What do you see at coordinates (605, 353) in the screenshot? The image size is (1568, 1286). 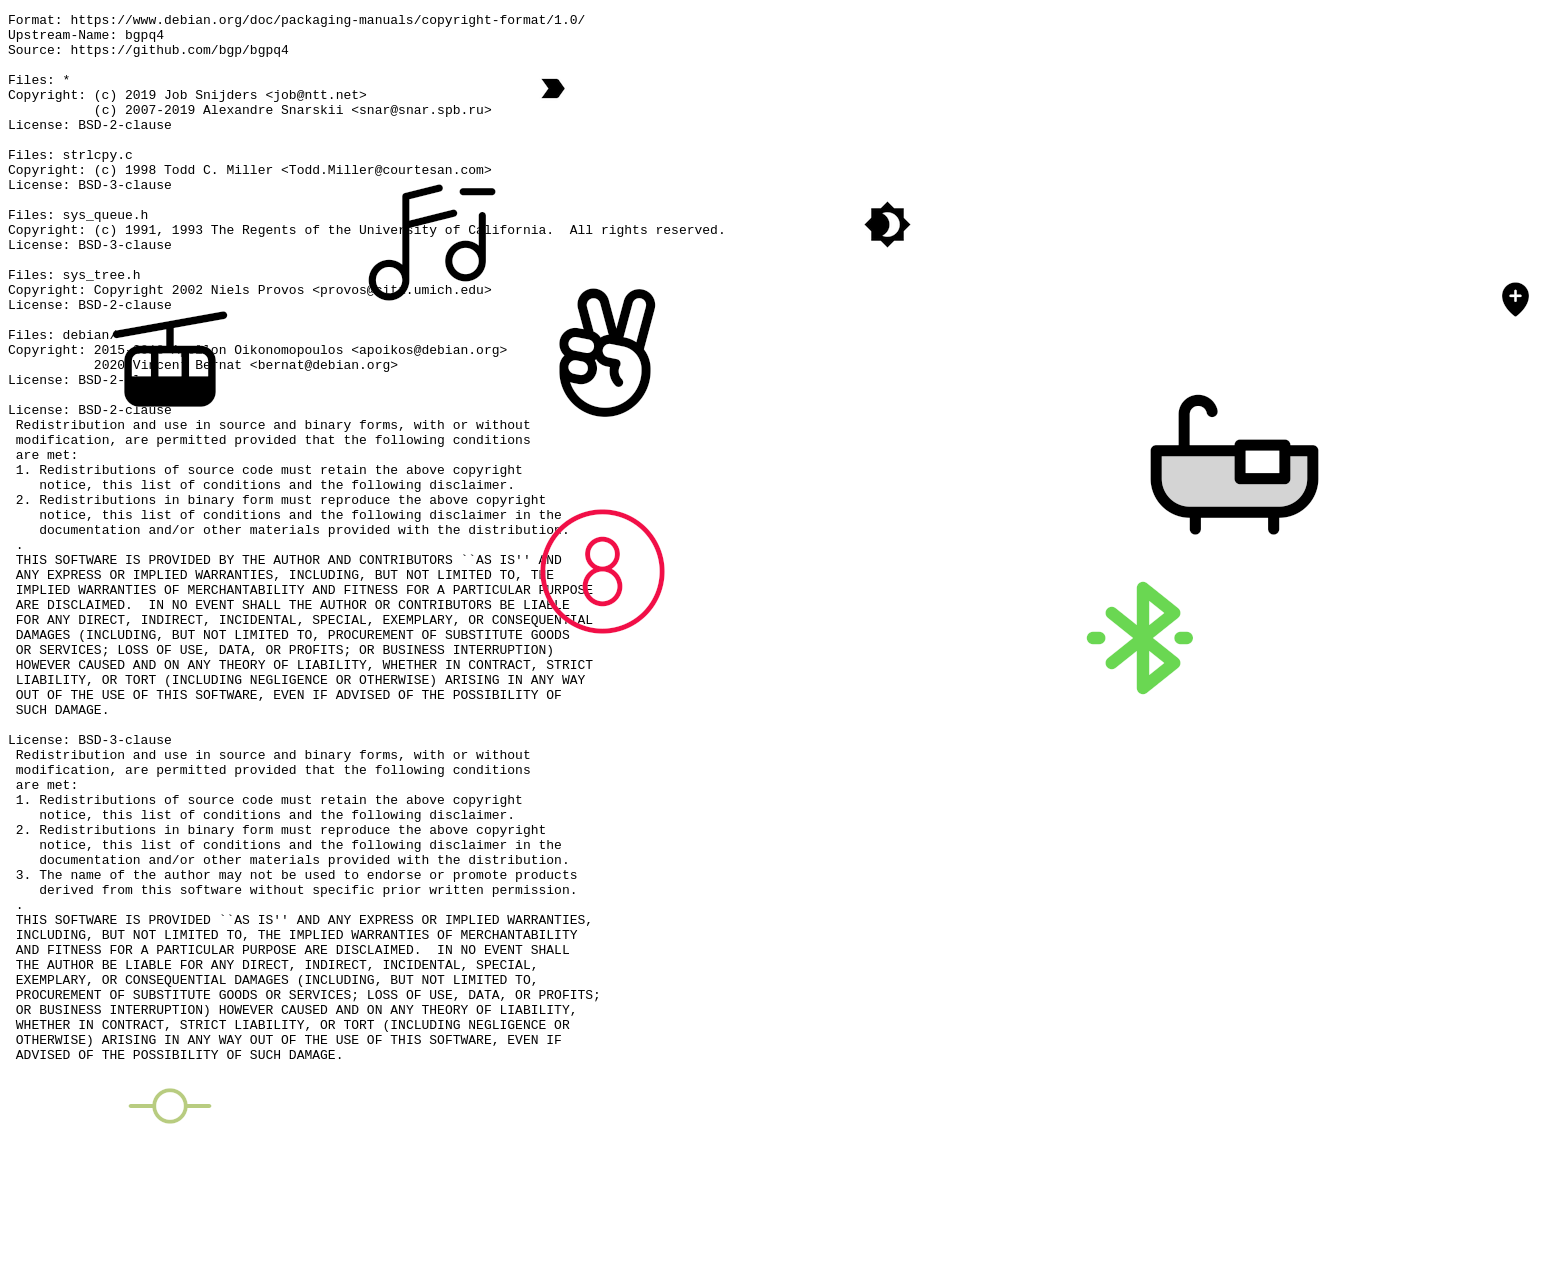 I see `send a peace sign or friendly gesture` at bounding box center [605, 353].